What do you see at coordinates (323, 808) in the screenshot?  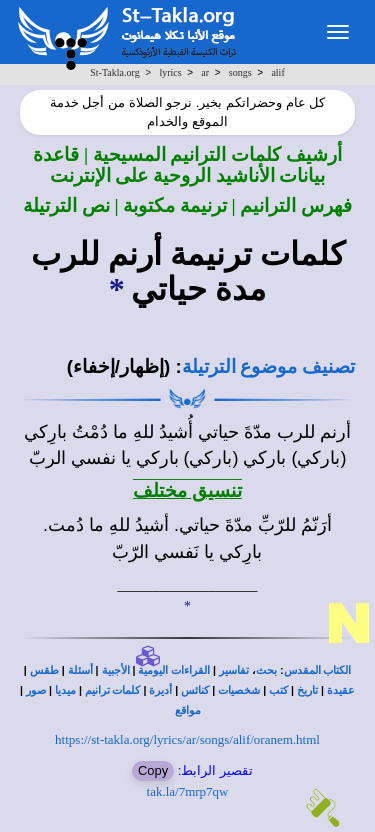 I see `renovate dependency automation service` at bounding box center [323, 808].